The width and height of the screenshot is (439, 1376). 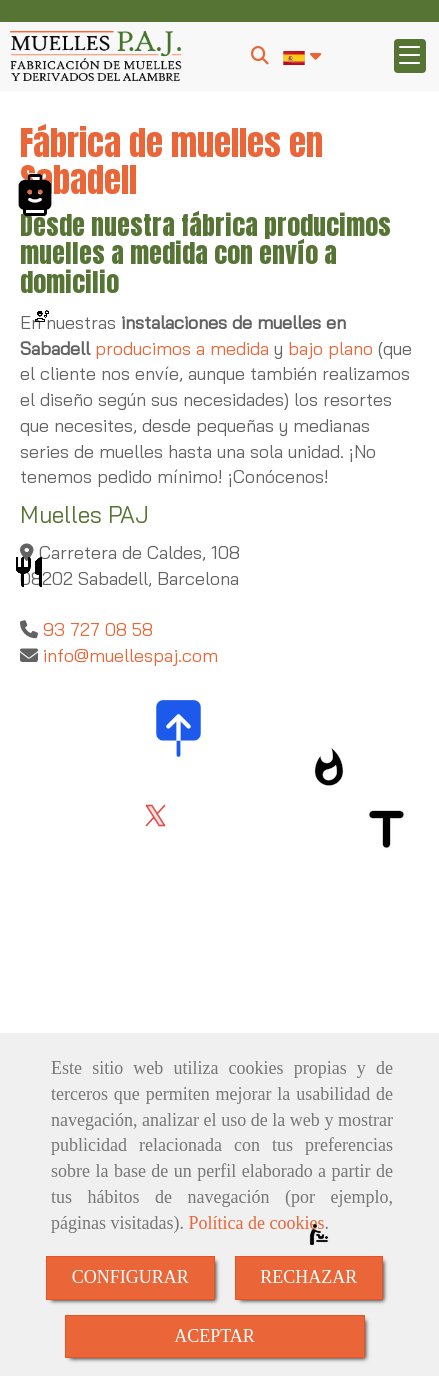 What do you see at coordinates (42, 316) in the screenshot?
I see `access engineering or technical settings` at bounding box center [42, 316].